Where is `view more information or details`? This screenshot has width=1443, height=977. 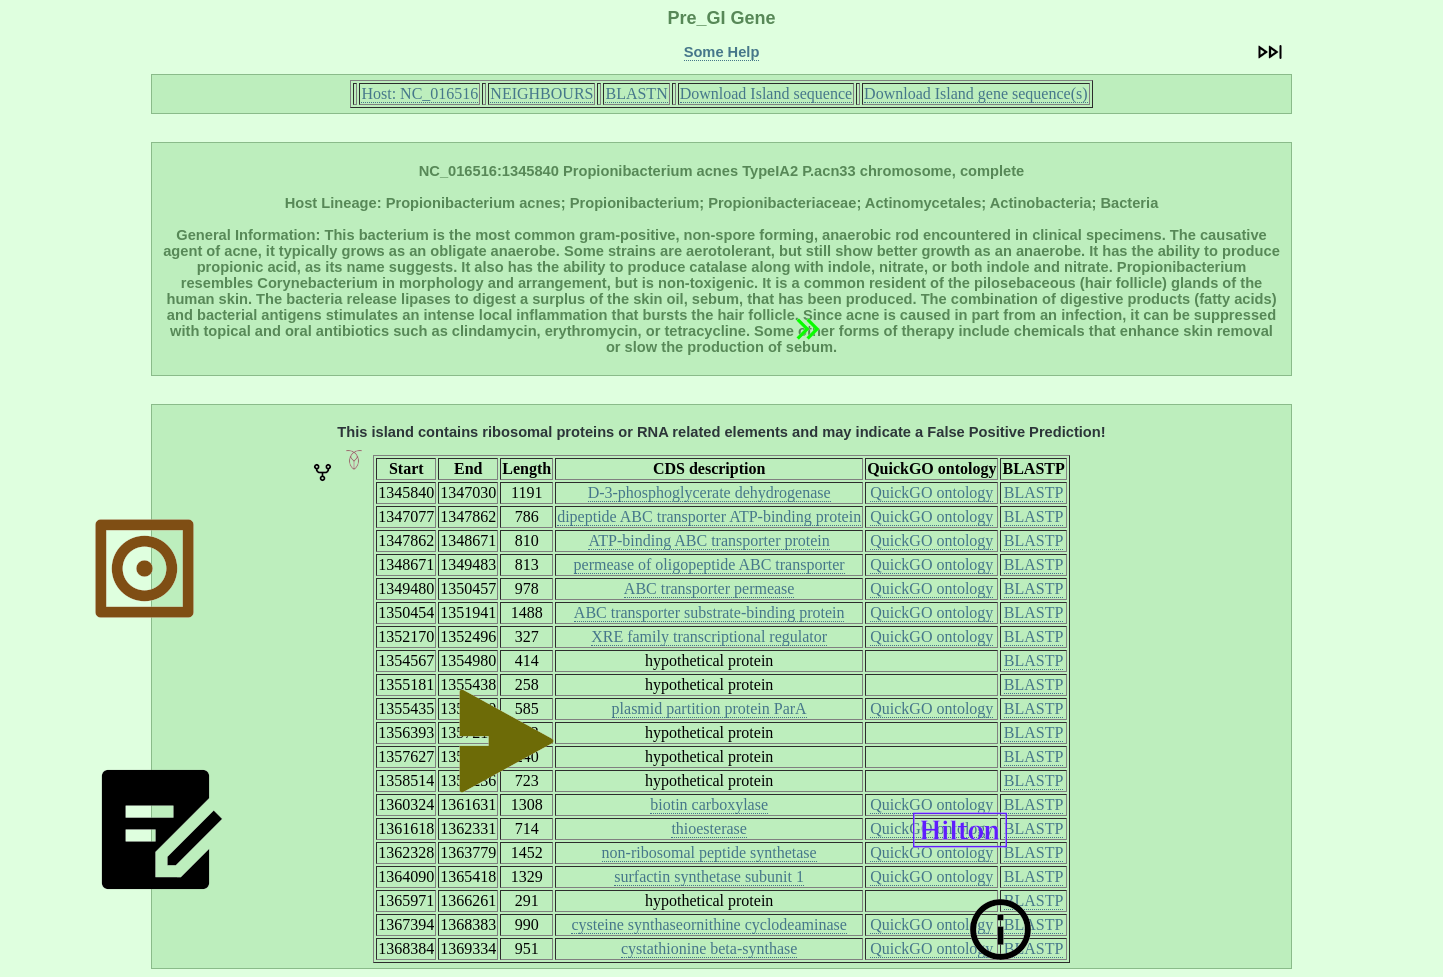
view more information or details is located at coordinates (1000, 929).